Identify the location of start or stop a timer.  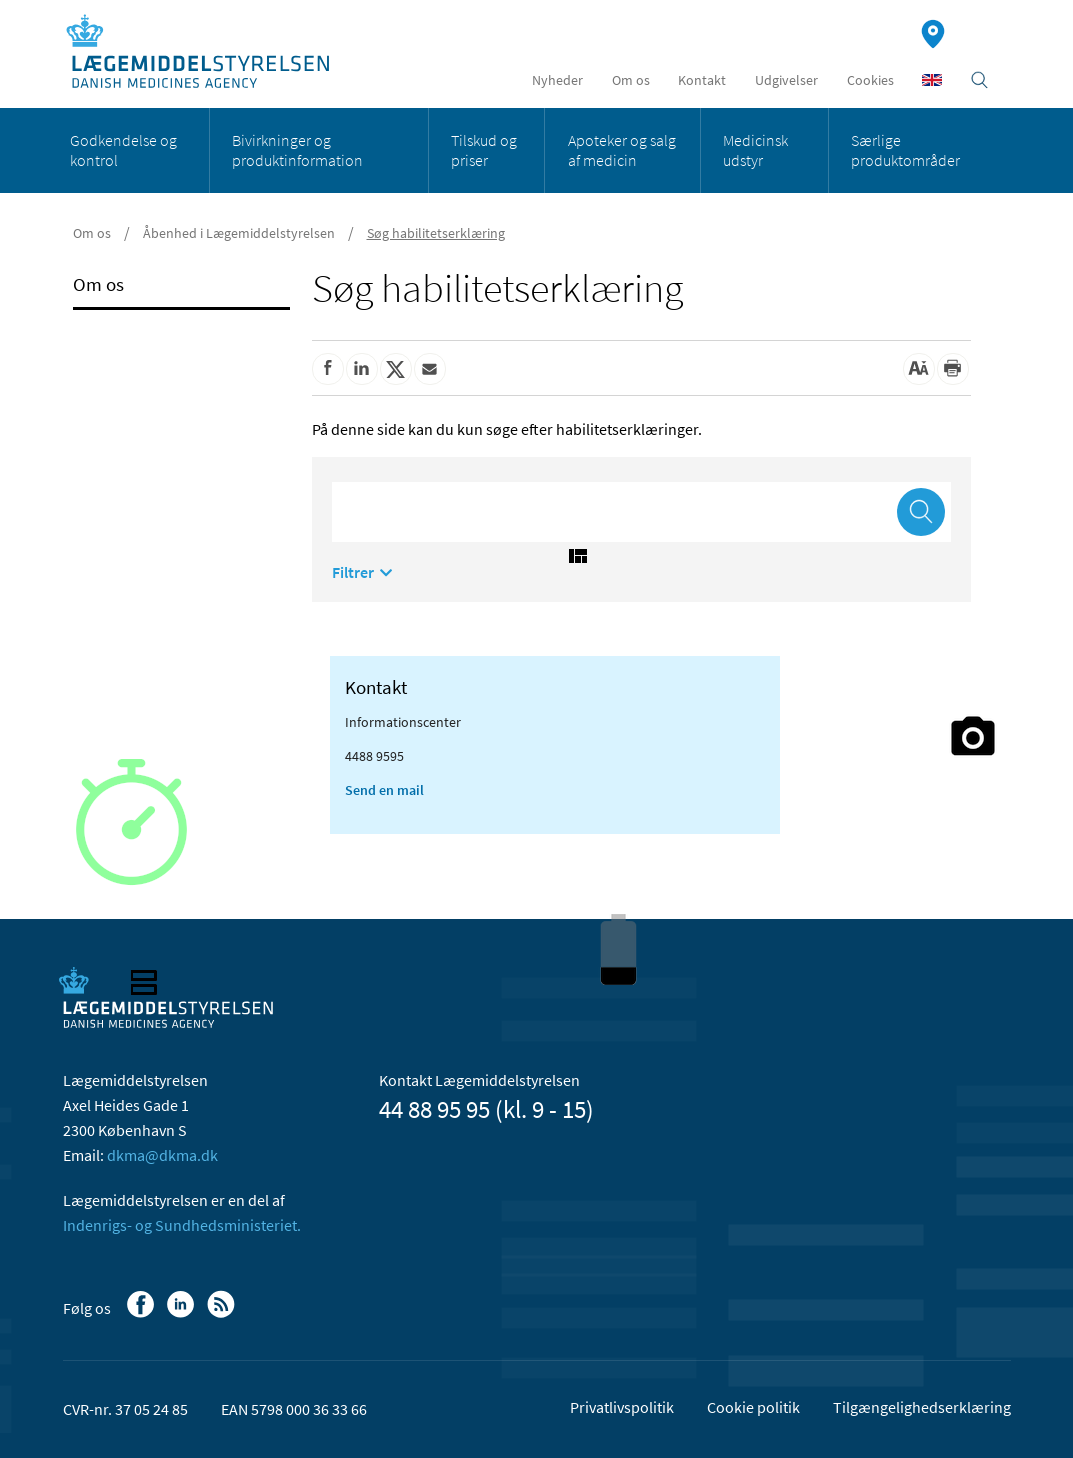
(131, 825).